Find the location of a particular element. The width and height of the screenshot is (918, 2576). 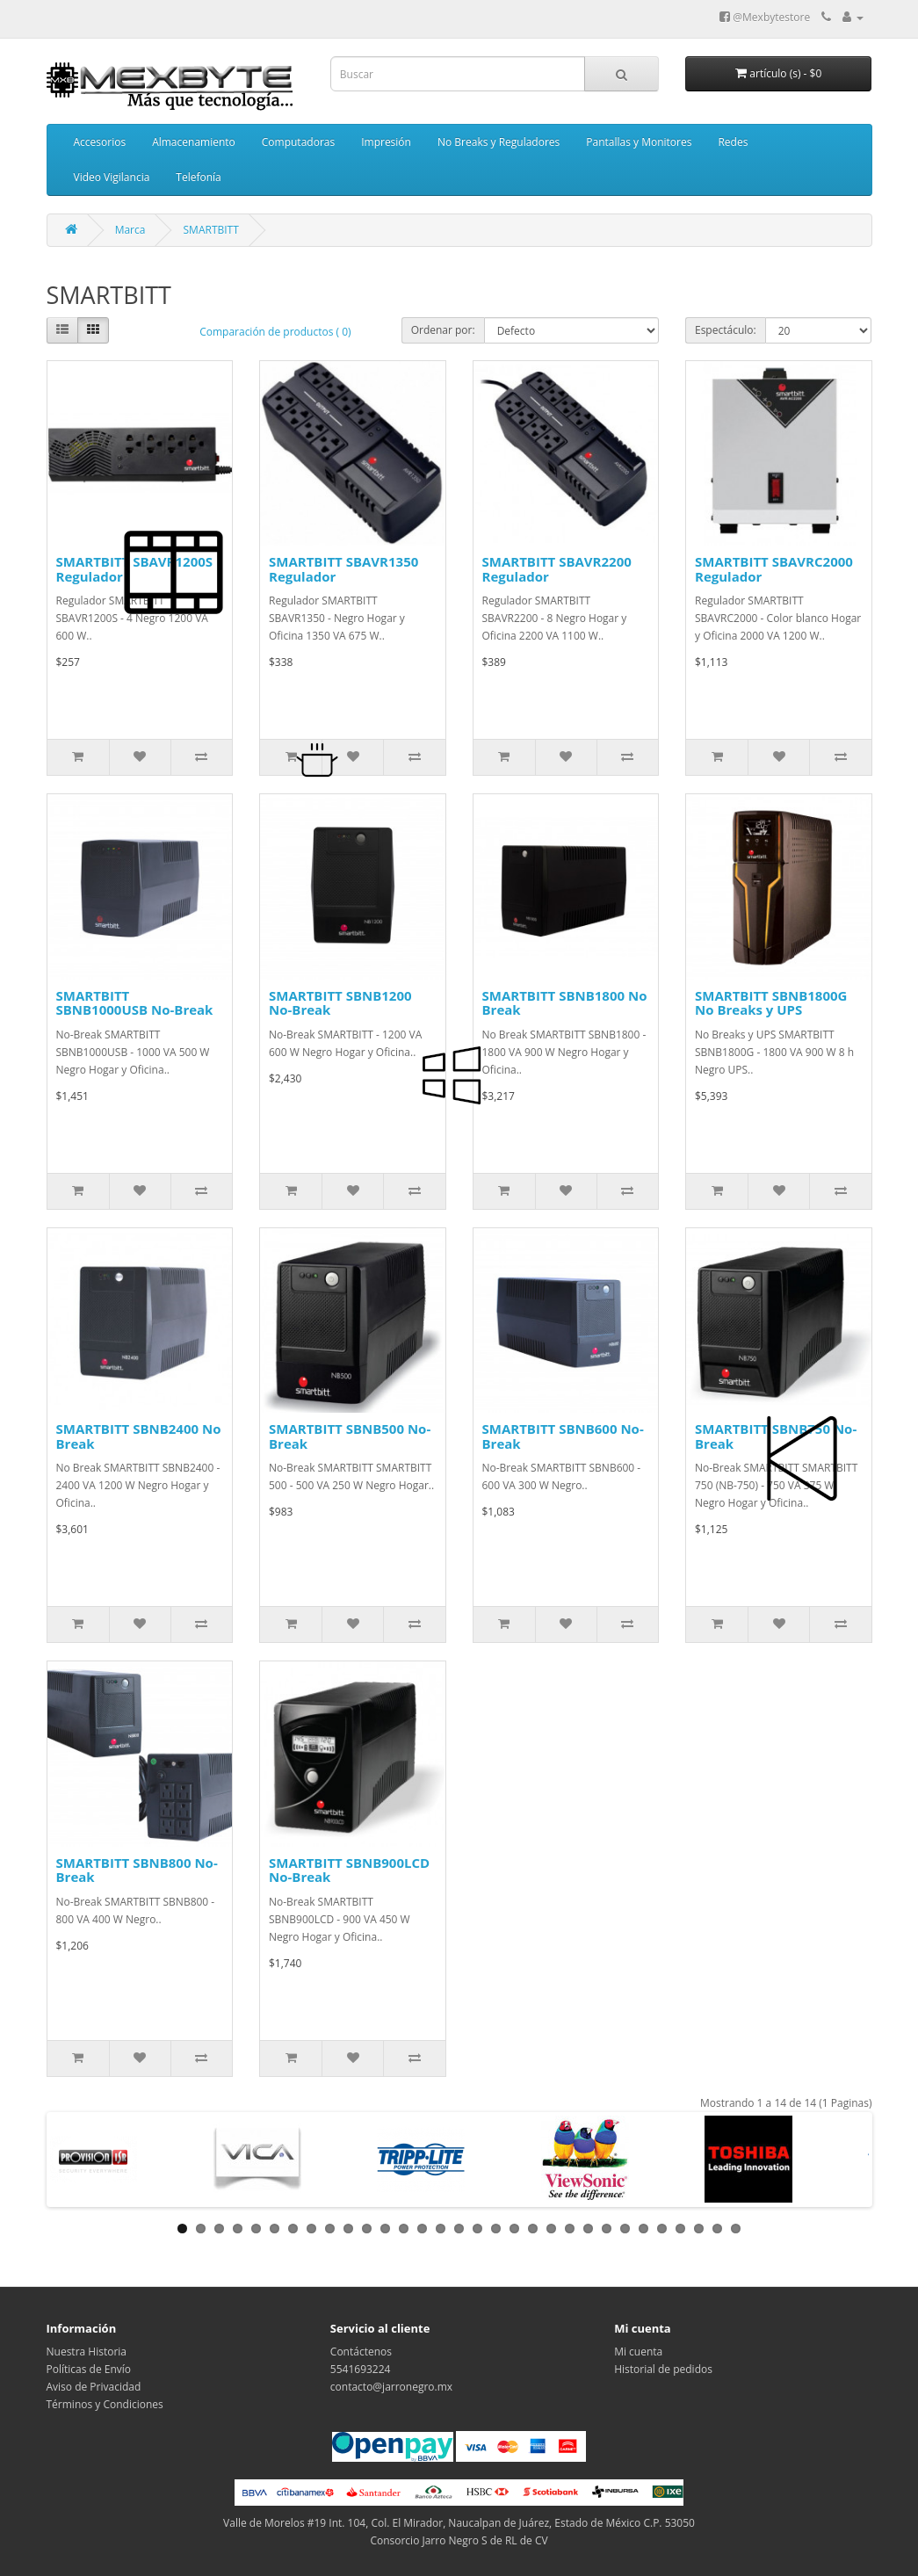

access recipes or cooking content is located at coordinates (317, 763).